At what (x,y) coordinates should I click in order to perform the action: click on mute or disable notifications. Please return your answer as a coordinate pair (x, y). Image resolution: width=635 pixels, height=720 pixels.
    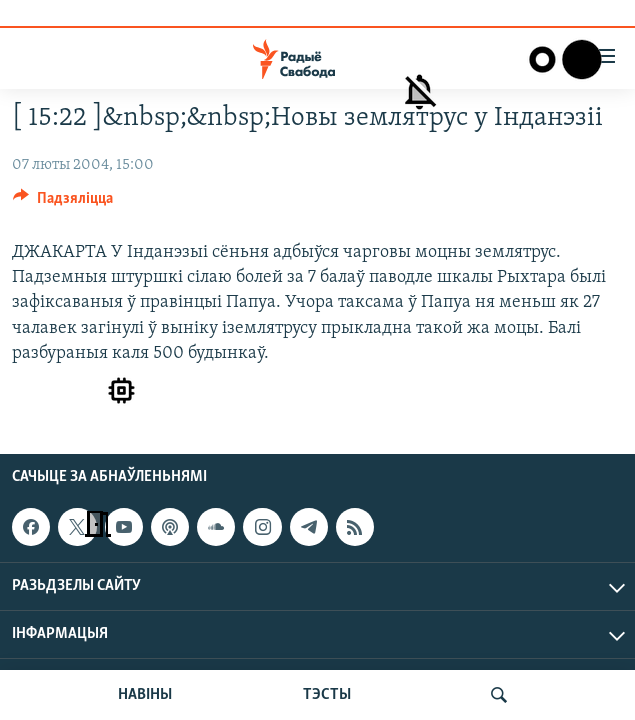
    Looking at the image, I should click on (419, 91).